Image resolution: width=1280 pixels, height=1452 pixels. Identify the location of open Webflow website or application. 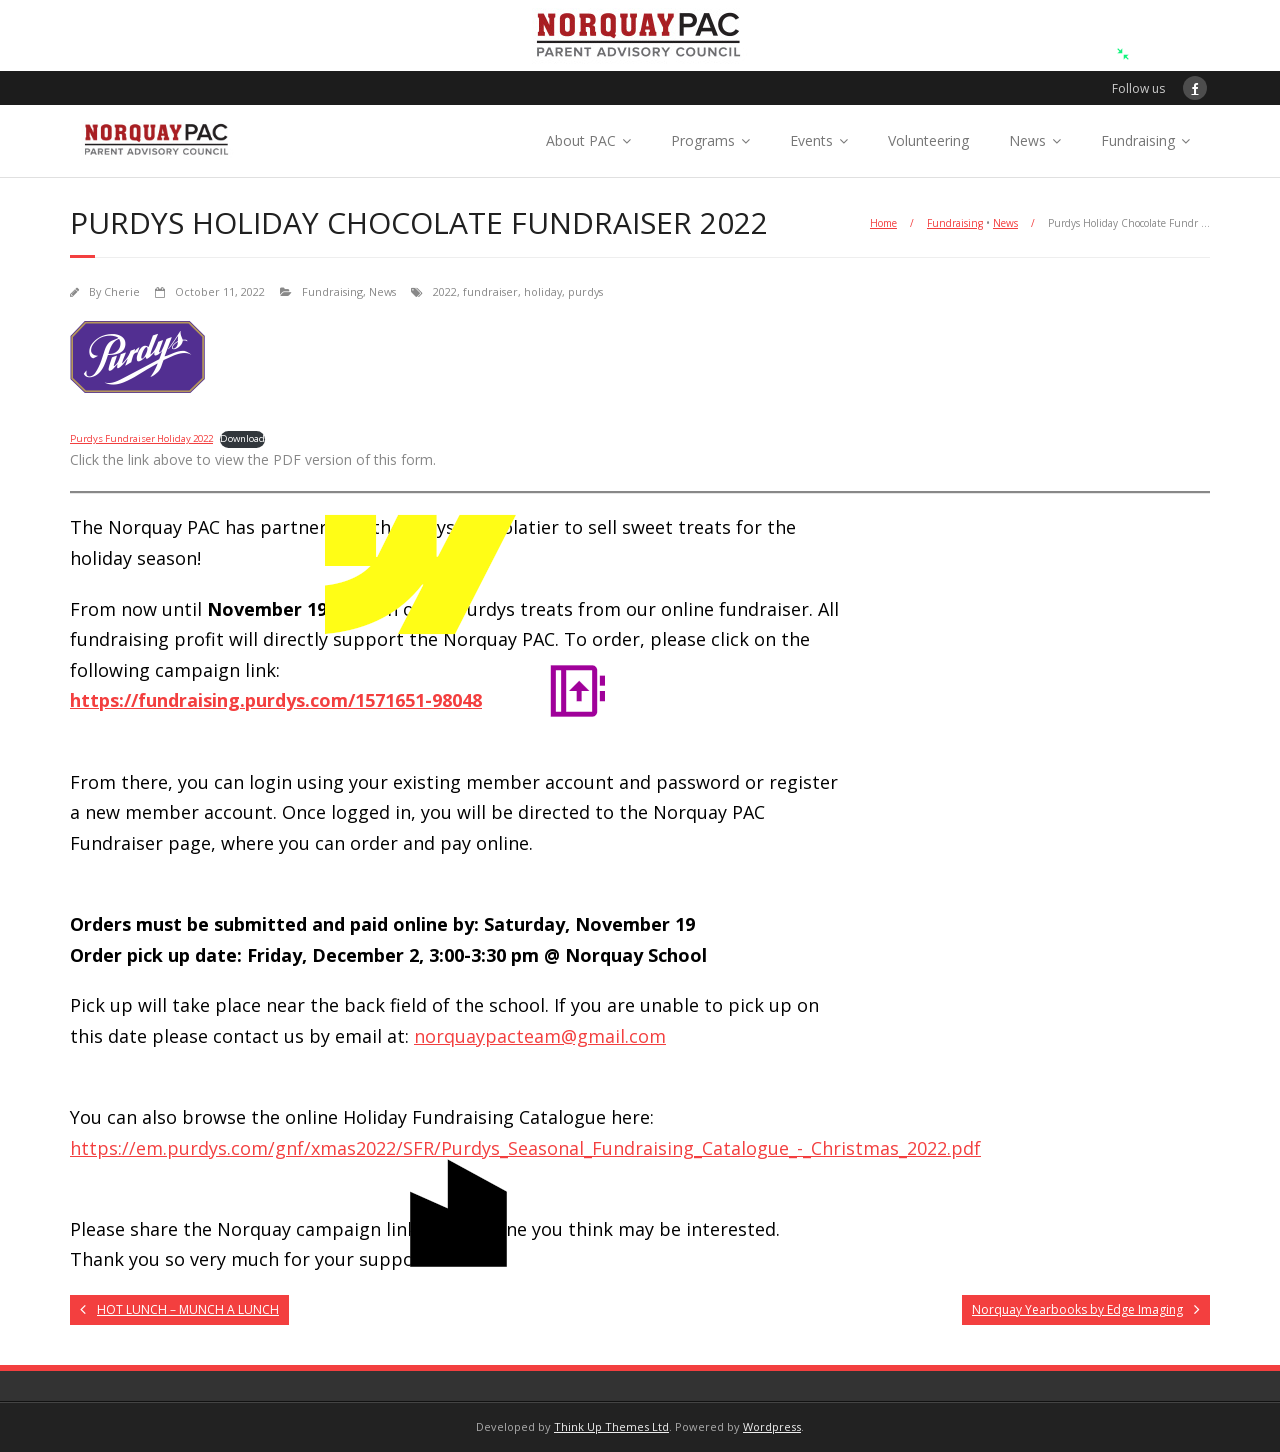
(420, 574).